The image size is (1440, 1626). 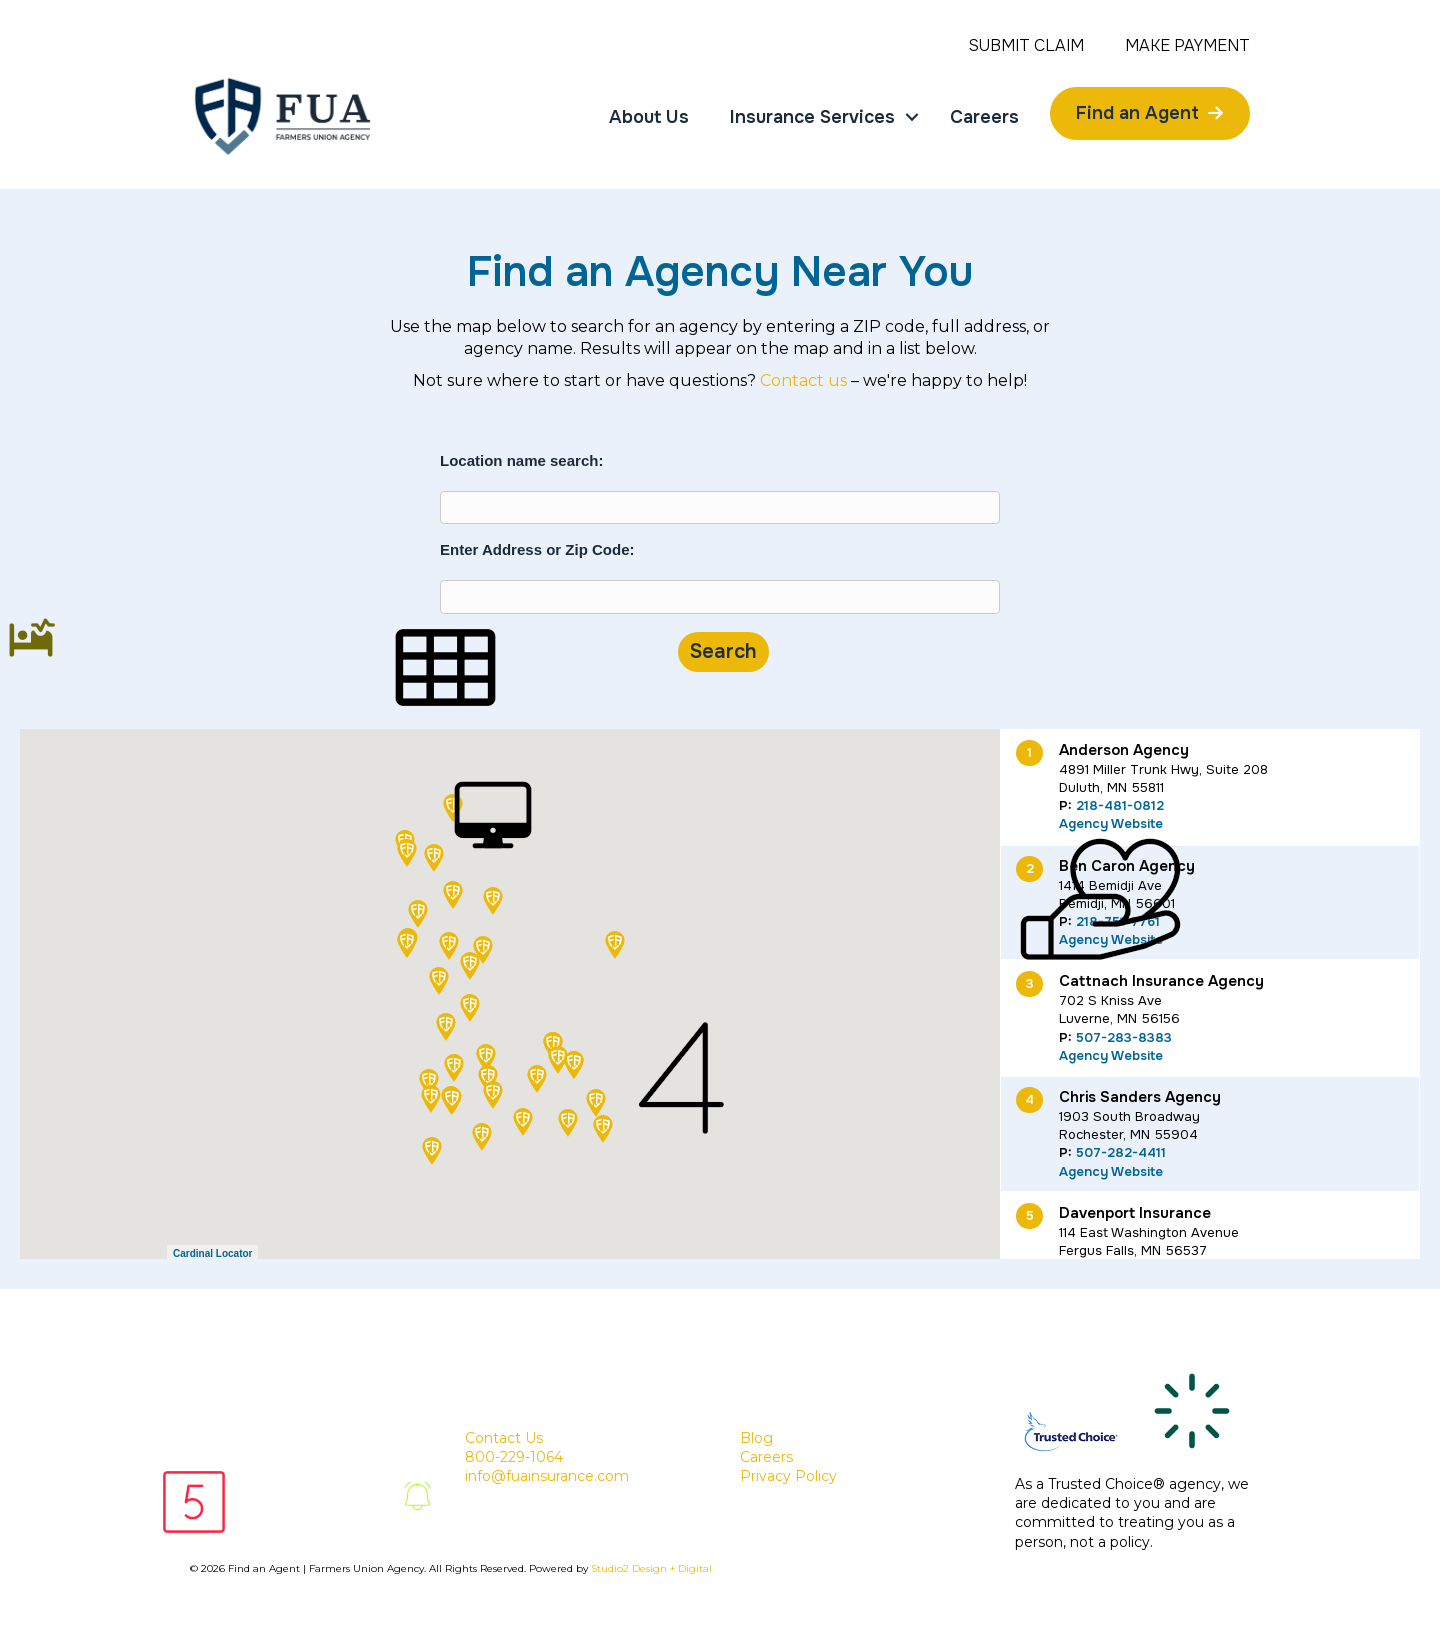 What do you see at coordinates (194, 1502) in the screenshot?
I see `select or navigate to item number five` at bounding box center [194, 1502].